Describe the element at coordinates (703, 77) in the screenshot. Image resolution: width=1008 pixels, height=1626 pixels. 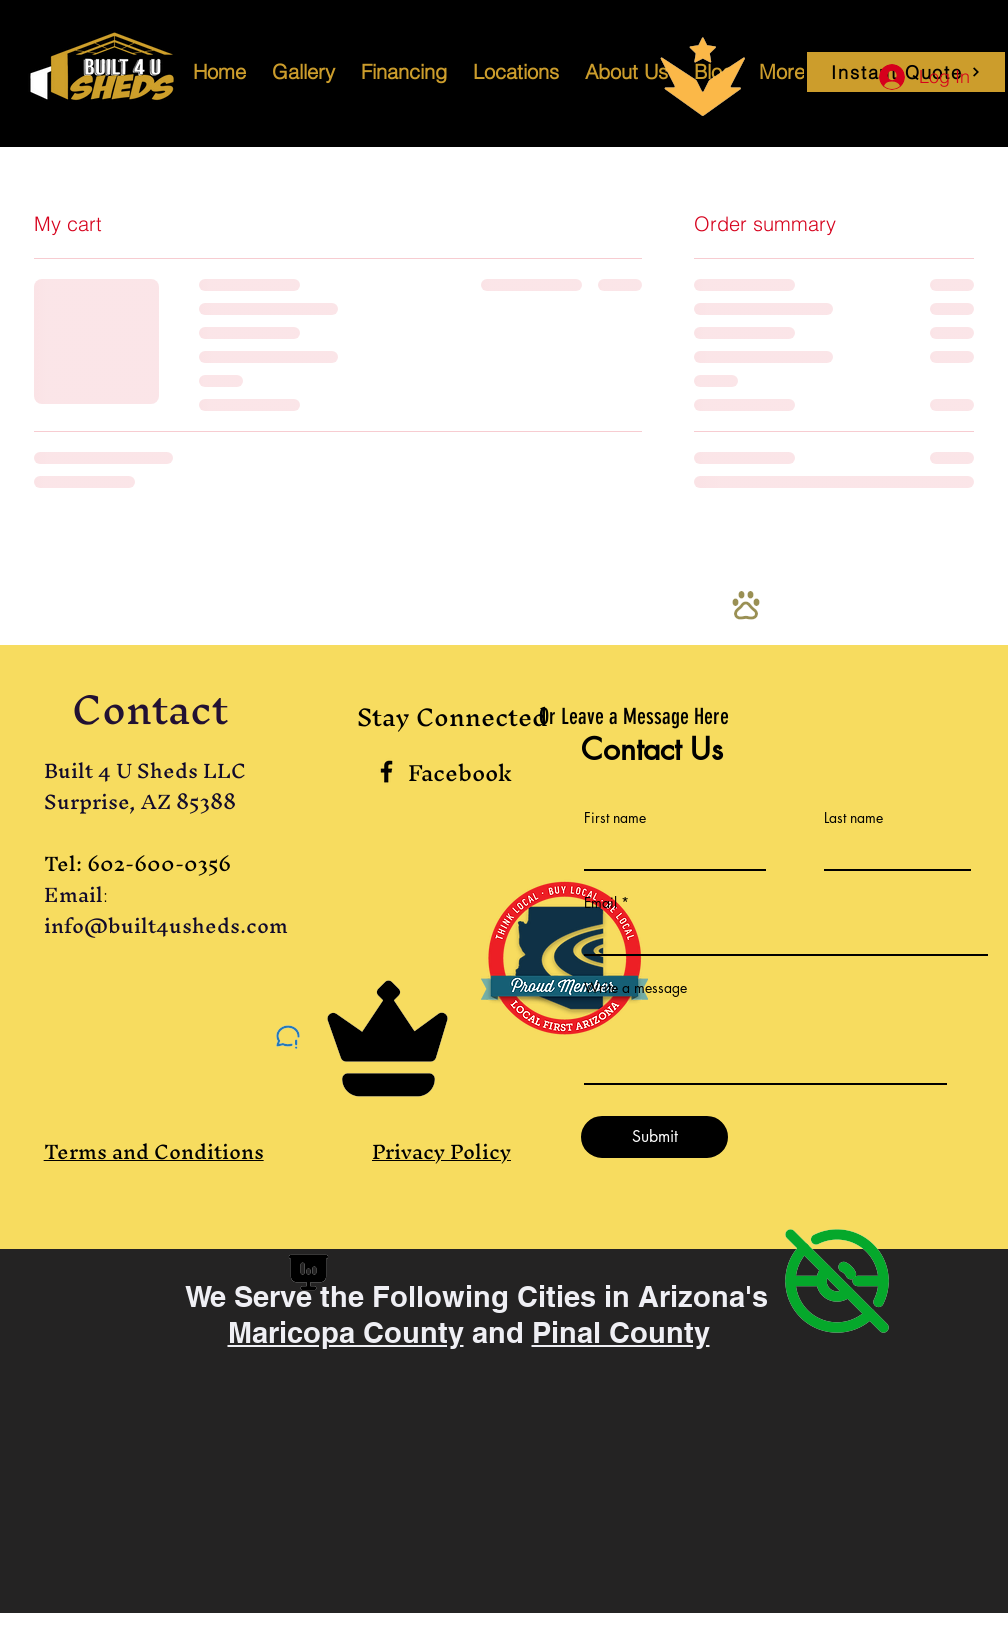
I see `discord hypesquad events badge` at that location.